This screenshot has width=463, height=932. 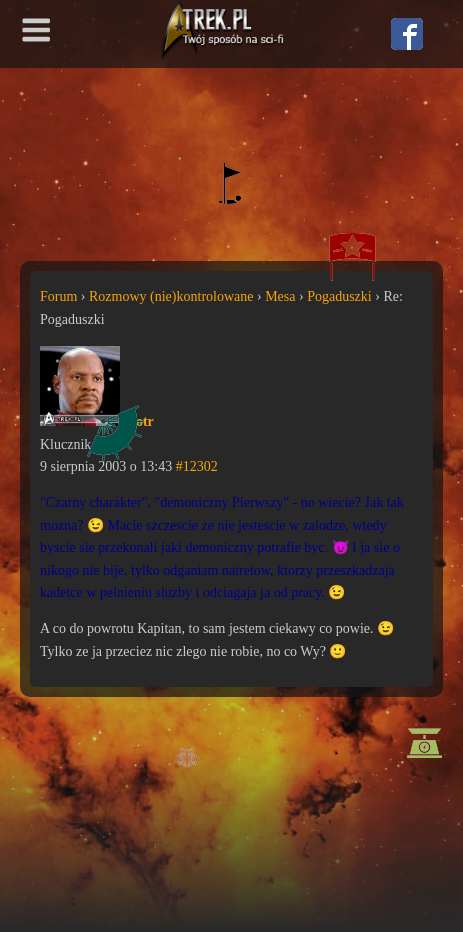 What do you see at coordinates (352, 256) in the screenshot?
I see `view featured or starred content` at bounding box center [352, 256].